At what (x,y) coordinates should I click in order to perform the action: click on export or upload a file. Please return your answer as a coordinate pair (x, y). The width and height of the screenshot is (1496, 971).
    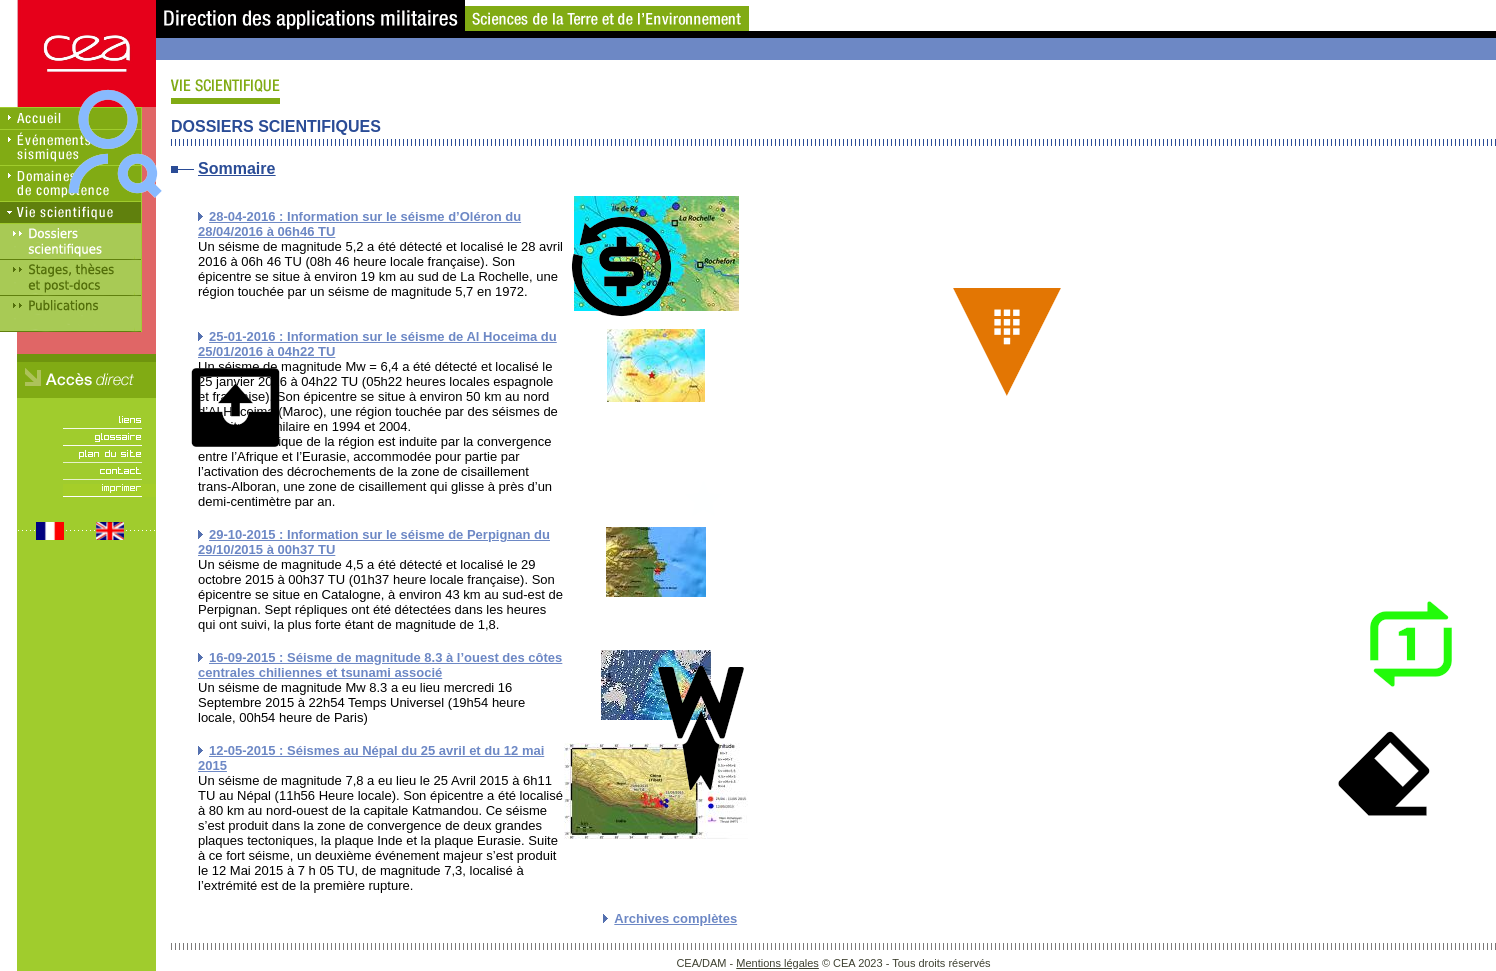
    Looking at the image, I should click on (235, 407).